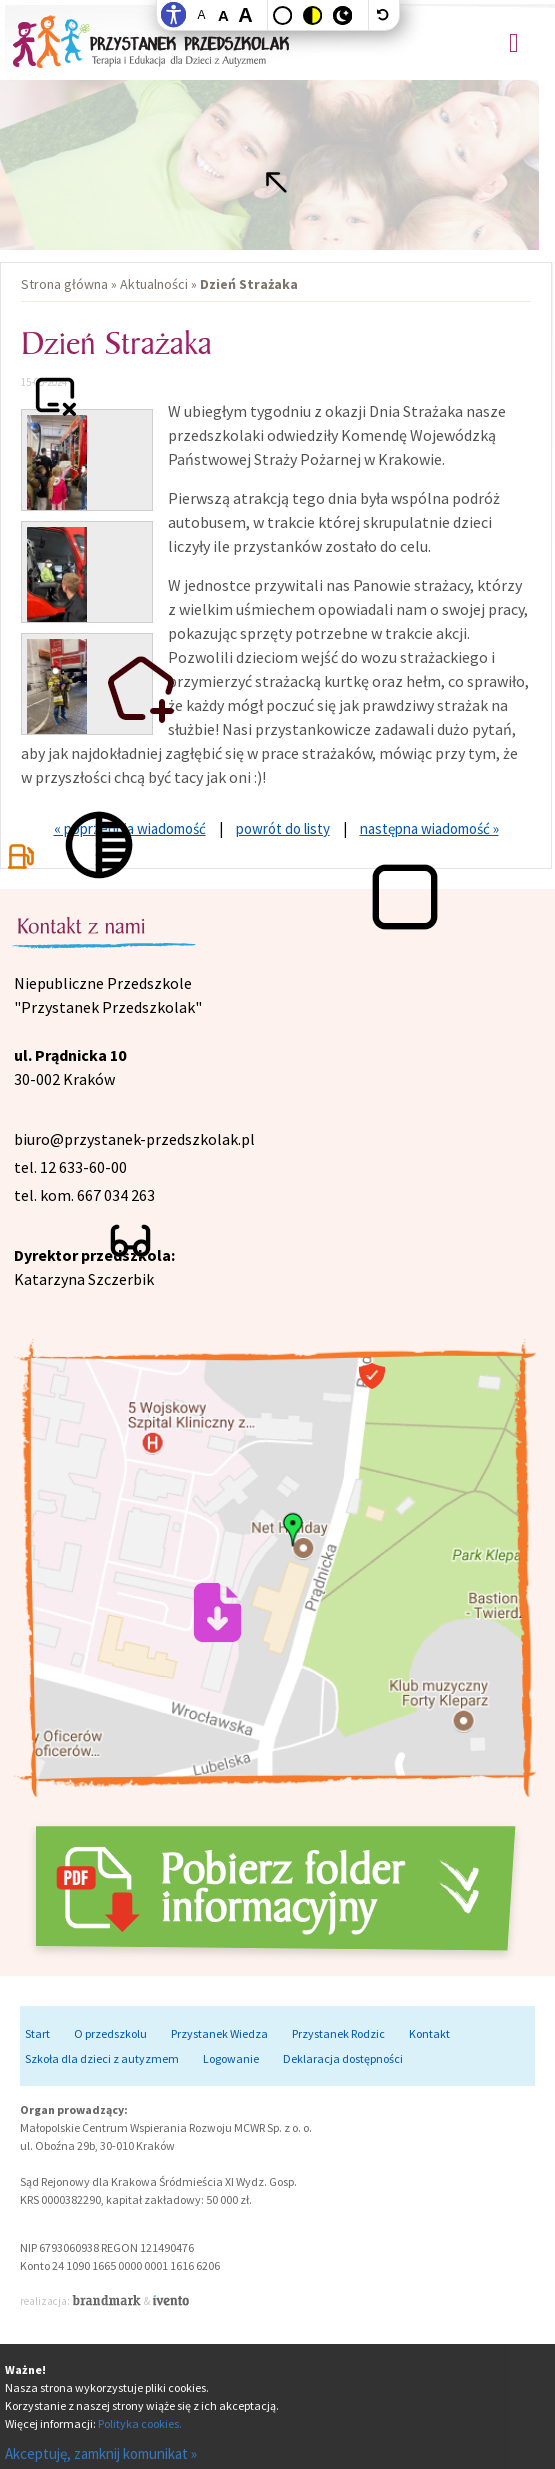 The height and width of the screenshot is (2469, 555). What do you see at coordinates (372, 1376) in the screenshot?
I see `indicates verified or secure status` at bounding box center [372, 1376].